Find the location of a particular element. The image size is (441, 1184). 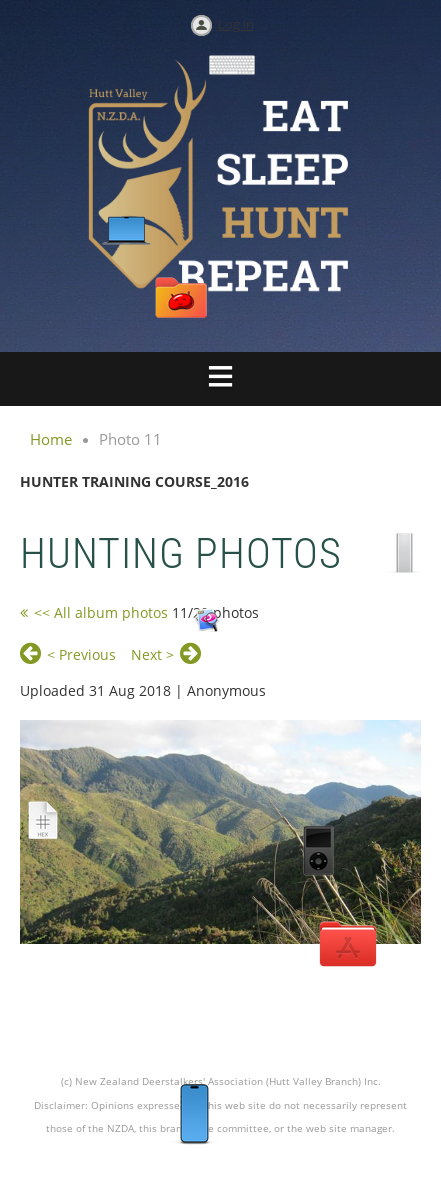

indicates this macbook air in system settings is located at coordinates (126, 226).